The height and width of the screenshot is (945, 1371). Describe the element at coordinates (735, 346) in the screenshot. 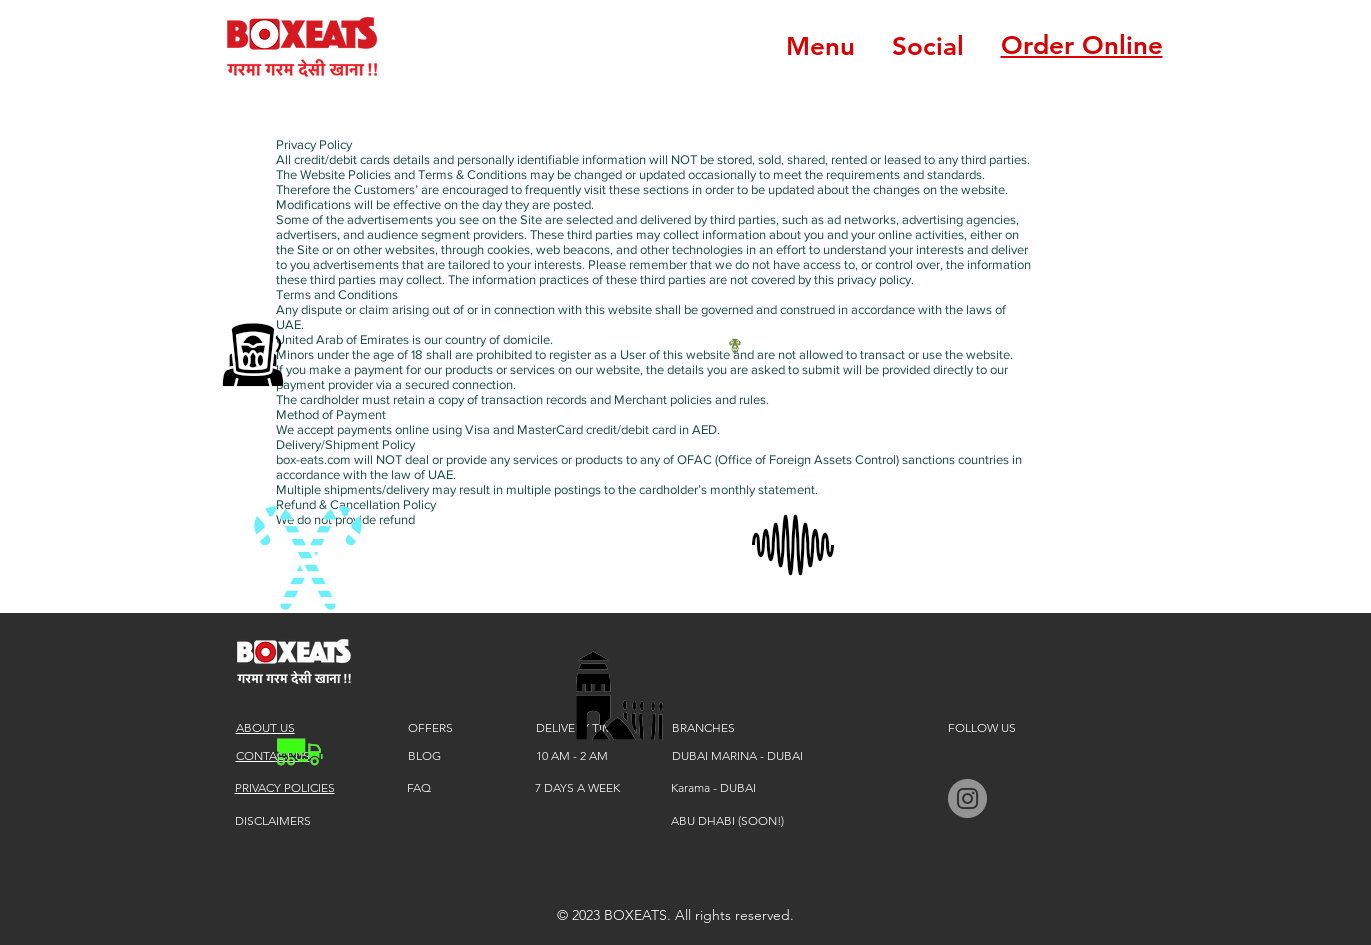

I see `indicates a death or game over state` at that location.